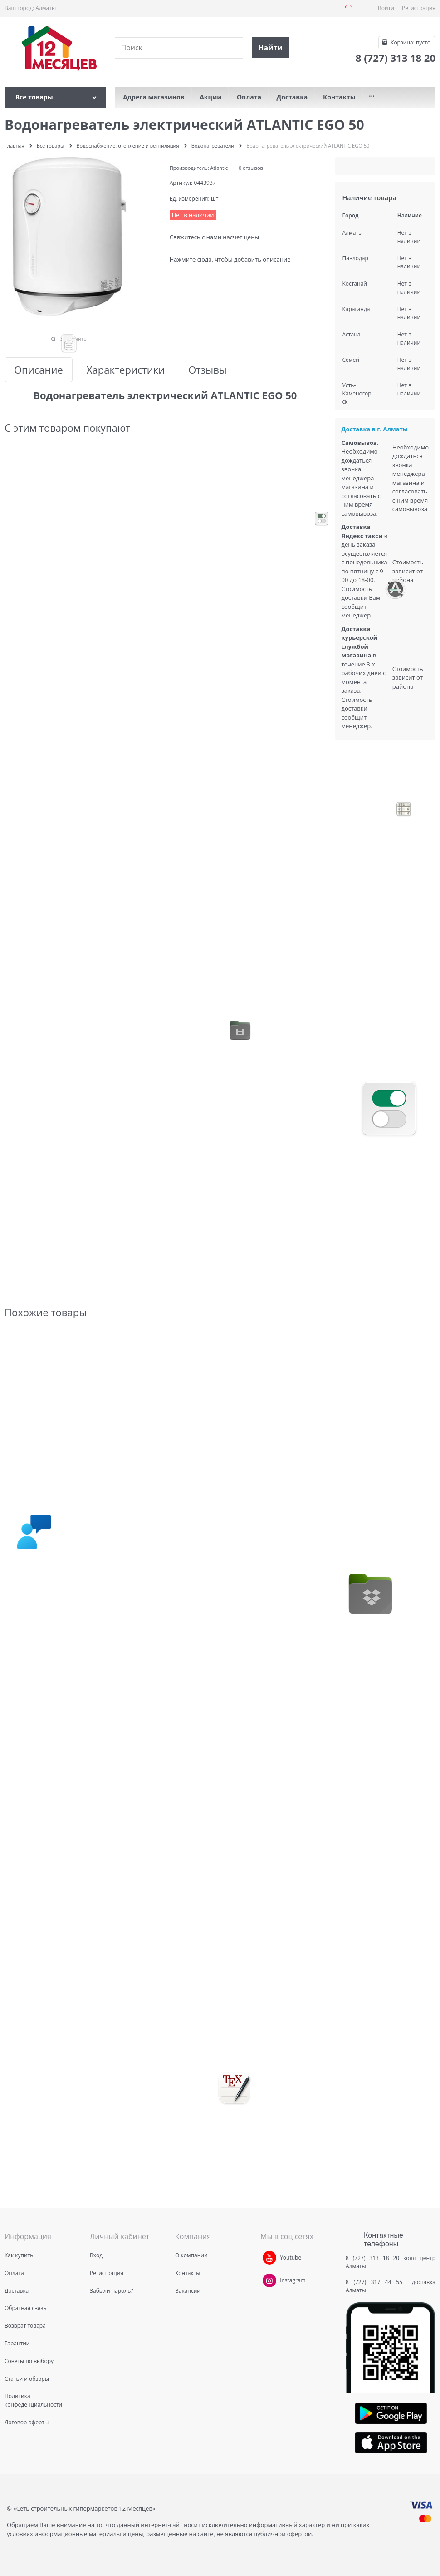 The image size is (440, 2576). Describe the element at coordinates (404, 809) in the screenshot. I see `open sudoku puzzle game` at that location.